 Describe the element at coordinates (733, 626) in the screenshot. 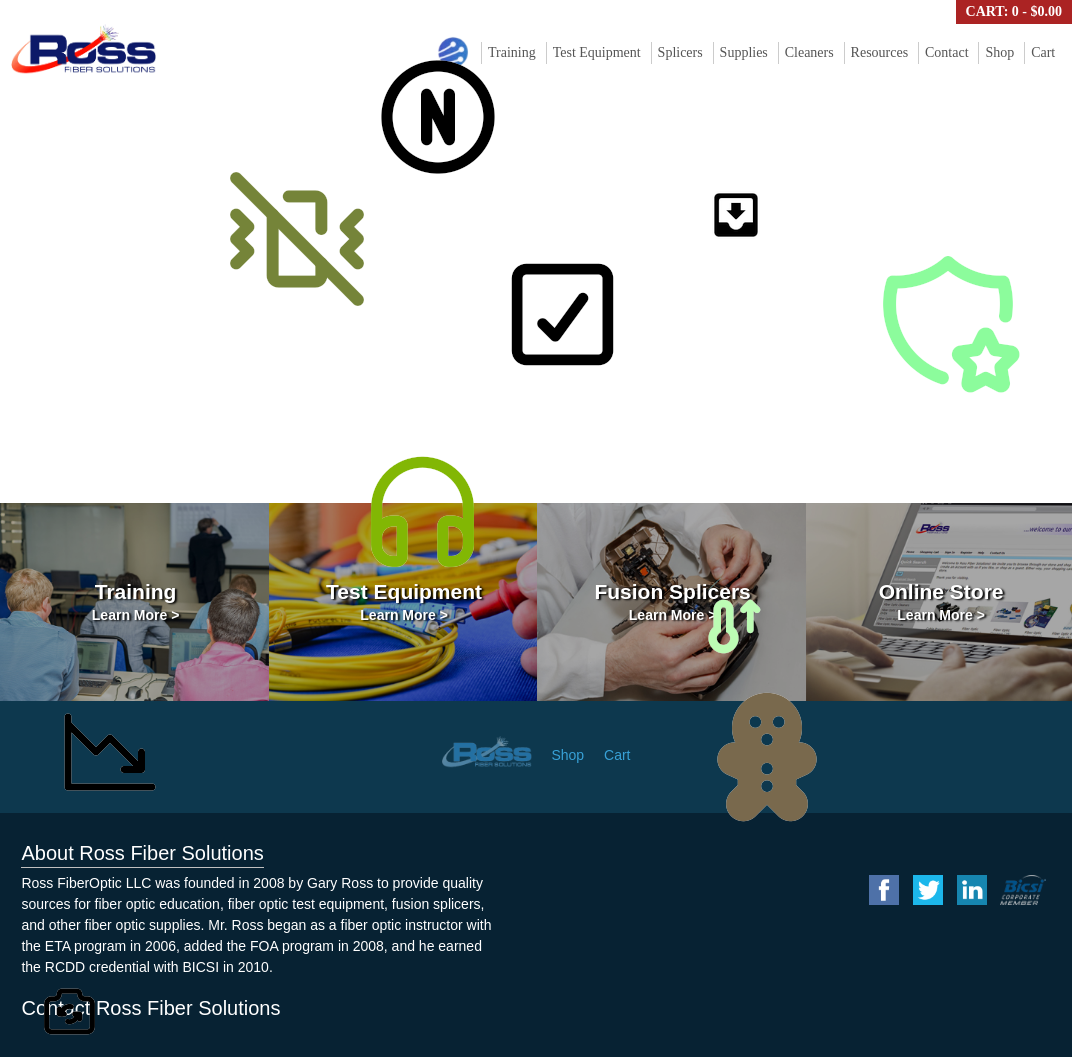

I see `indicates rising temperature` at that location.